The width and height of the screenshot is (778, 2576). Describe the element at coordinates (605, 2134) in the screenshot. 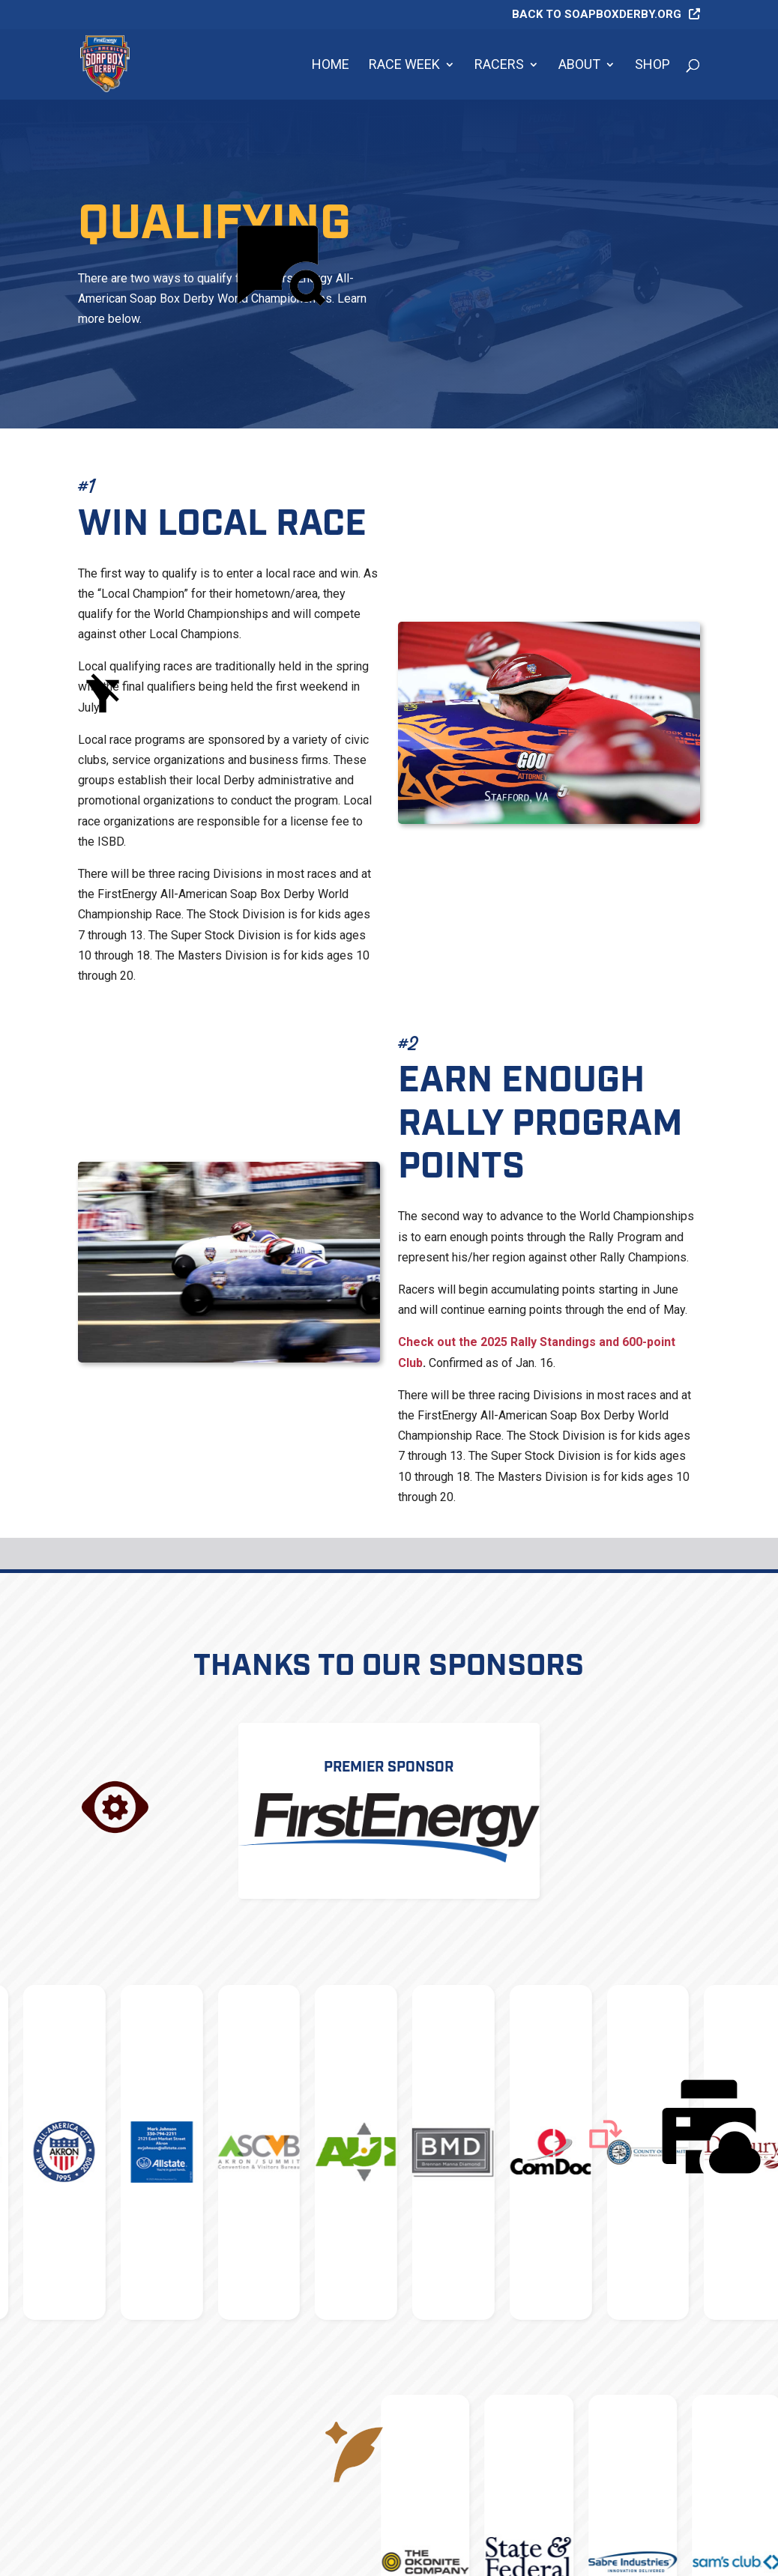

I see `rotate object clockwise` at that location.